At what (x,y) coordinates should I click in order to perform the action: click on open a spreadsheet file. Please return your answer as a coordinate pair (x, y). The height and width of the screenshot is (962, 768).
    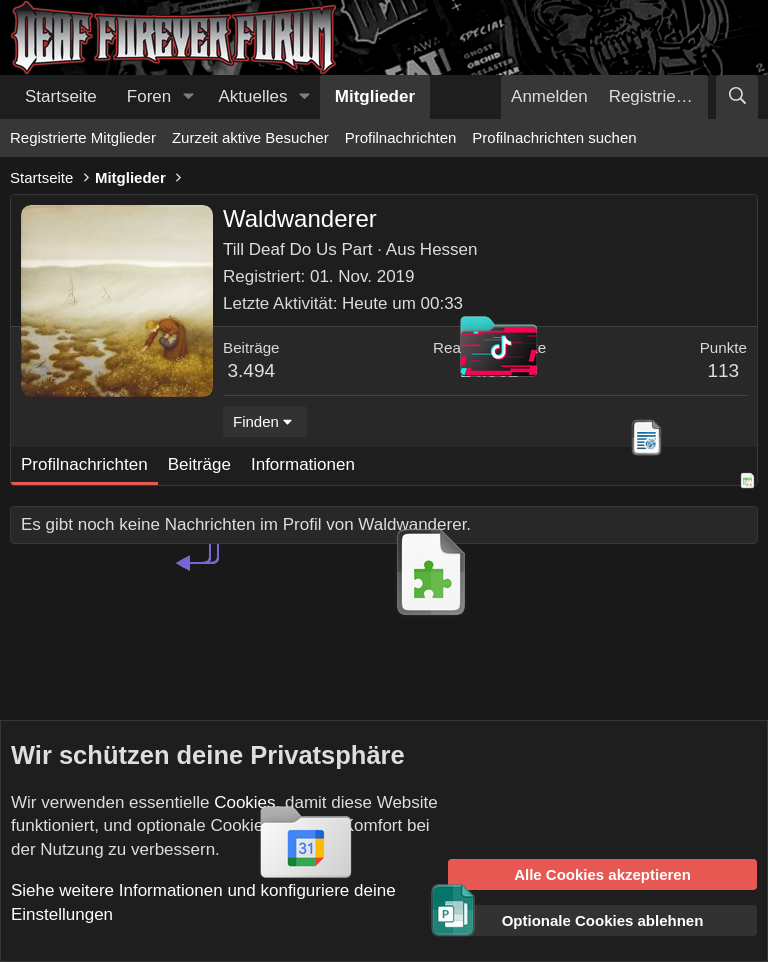
    Looking at the image, I should click on (747, 480).